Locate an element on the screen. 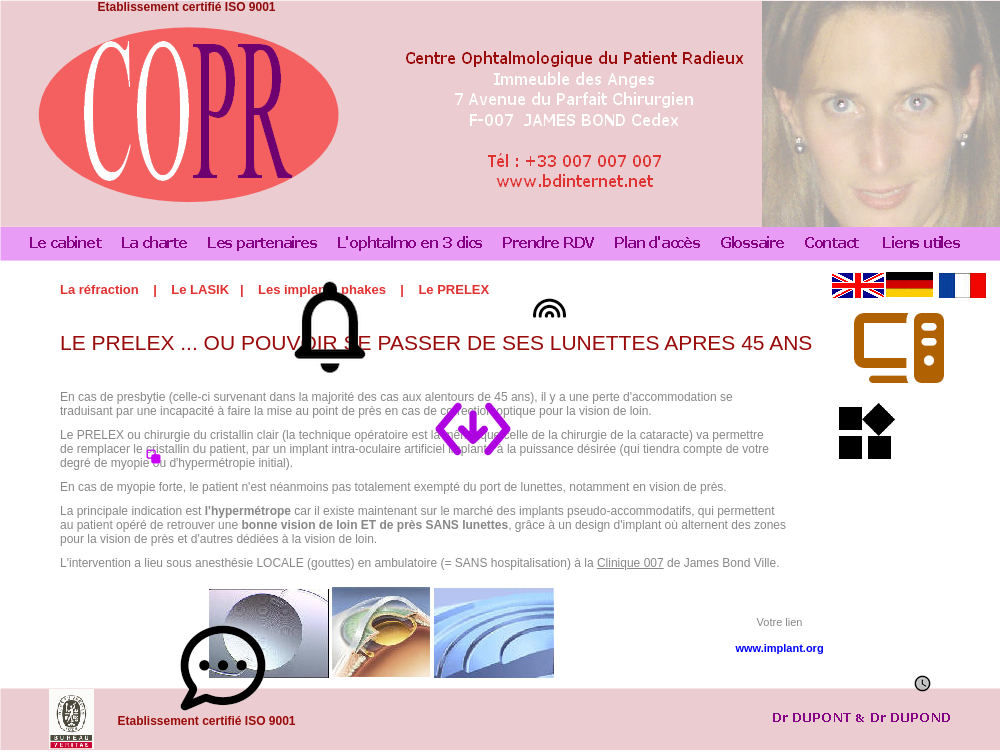 This screenshot has width=1000, height=752. view schedule or upcoming events is located at coordinates (922, 683).